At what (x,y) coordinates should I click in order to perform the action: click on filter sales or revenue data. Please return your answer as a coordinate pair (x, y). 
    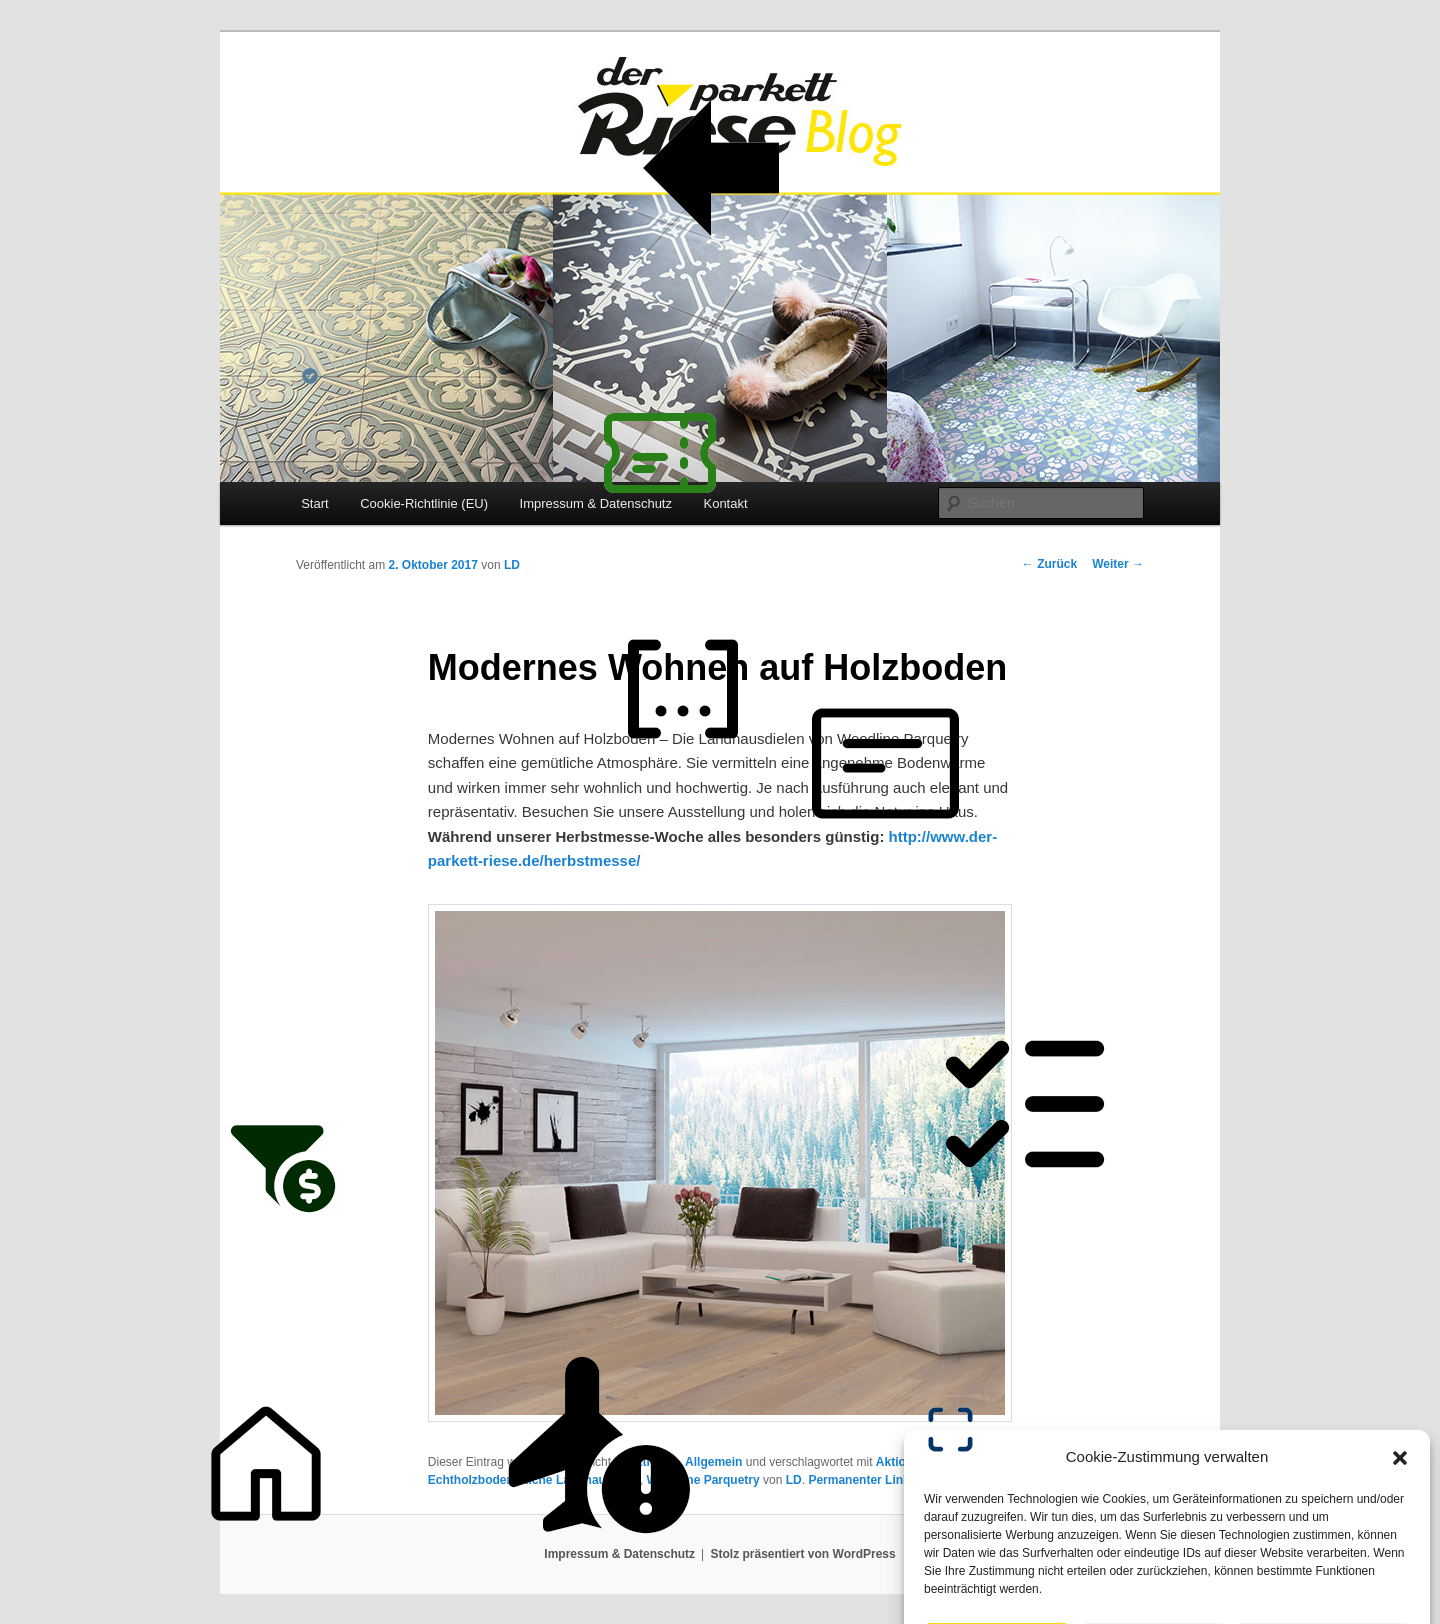
    Looking at the image, I should click on (283, 1160).